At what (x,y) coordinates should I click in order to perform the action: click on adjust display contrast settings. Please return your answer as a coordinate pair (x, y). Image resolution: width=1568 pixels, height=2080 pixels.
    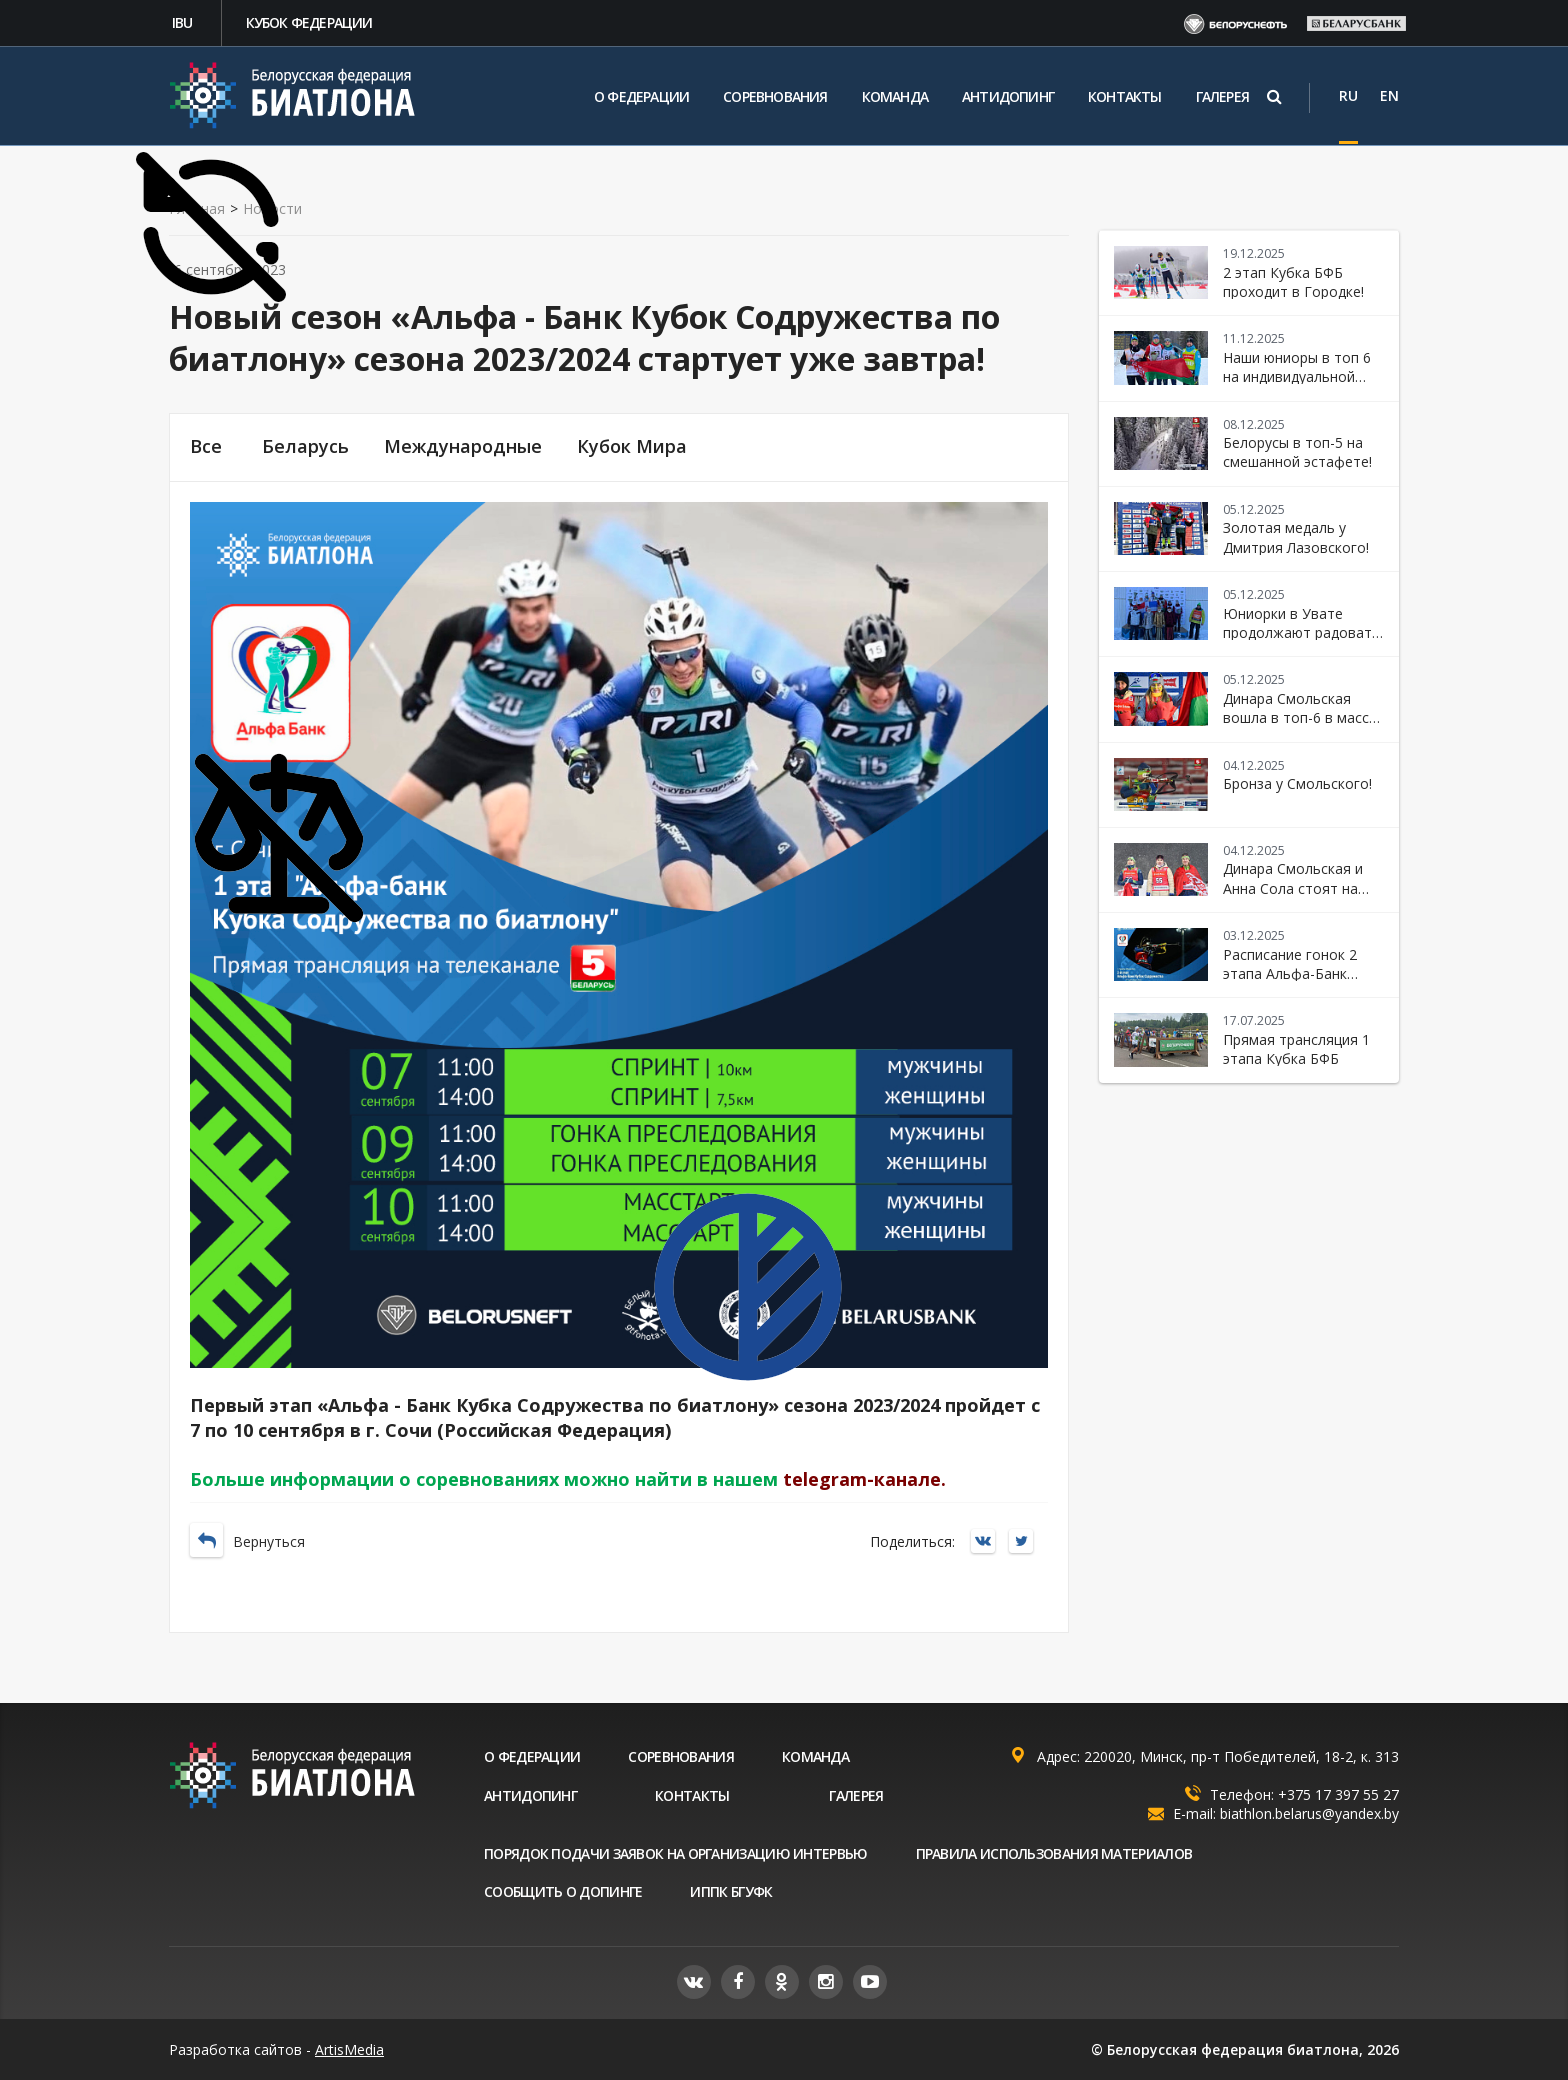
    Looking at the image, I should click on (748, 1287).